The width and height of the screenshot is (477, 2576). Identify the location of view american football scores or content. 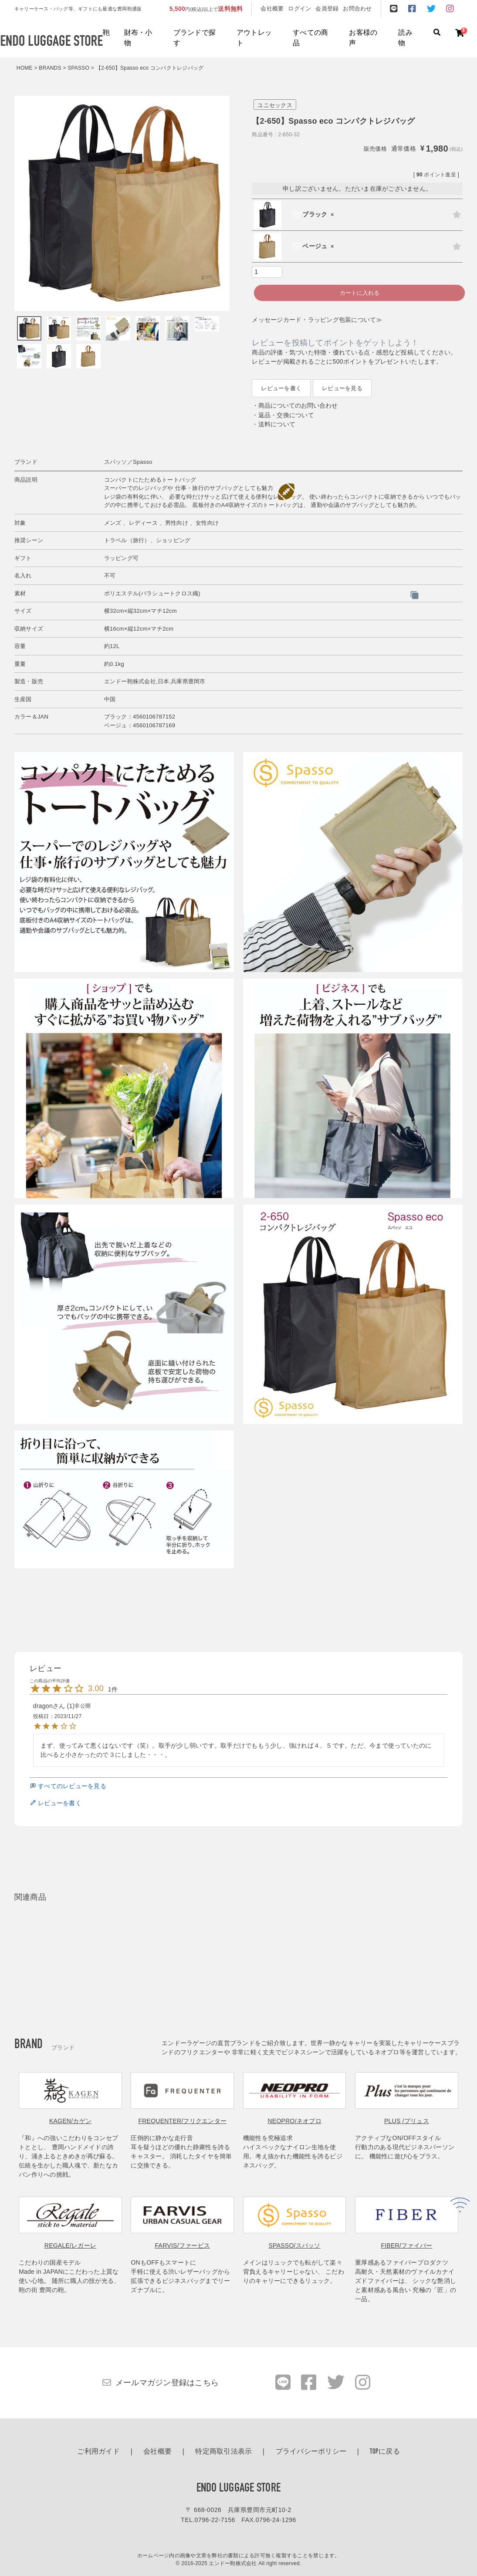
(286, 492).